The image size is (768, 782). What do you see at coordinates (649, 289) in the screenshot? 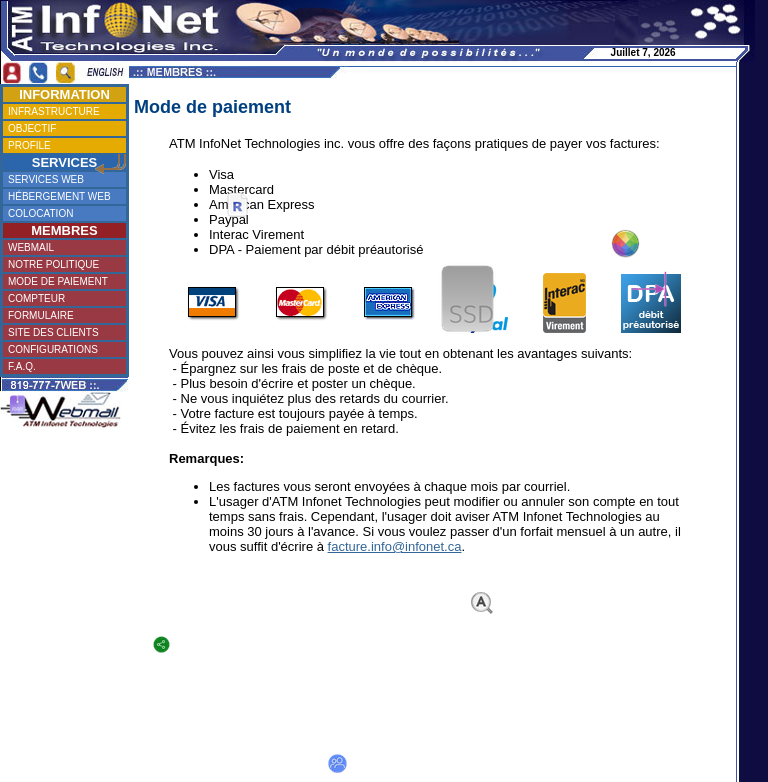
I see `jump to the last item or end of list` at bounding box center [649, 289].